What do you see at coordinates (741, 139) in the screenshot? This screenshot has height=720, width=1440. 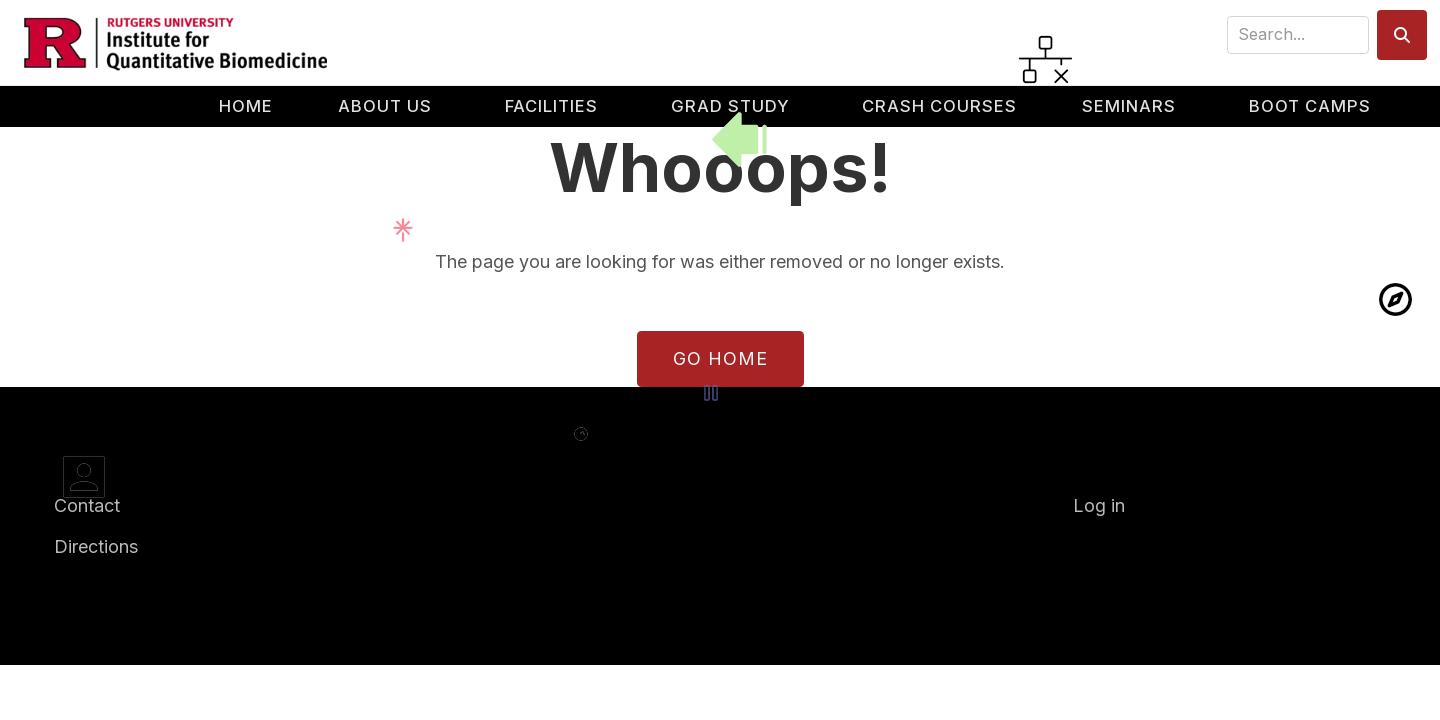 I see `go back to previous screen` at bounding box center [741, 139].